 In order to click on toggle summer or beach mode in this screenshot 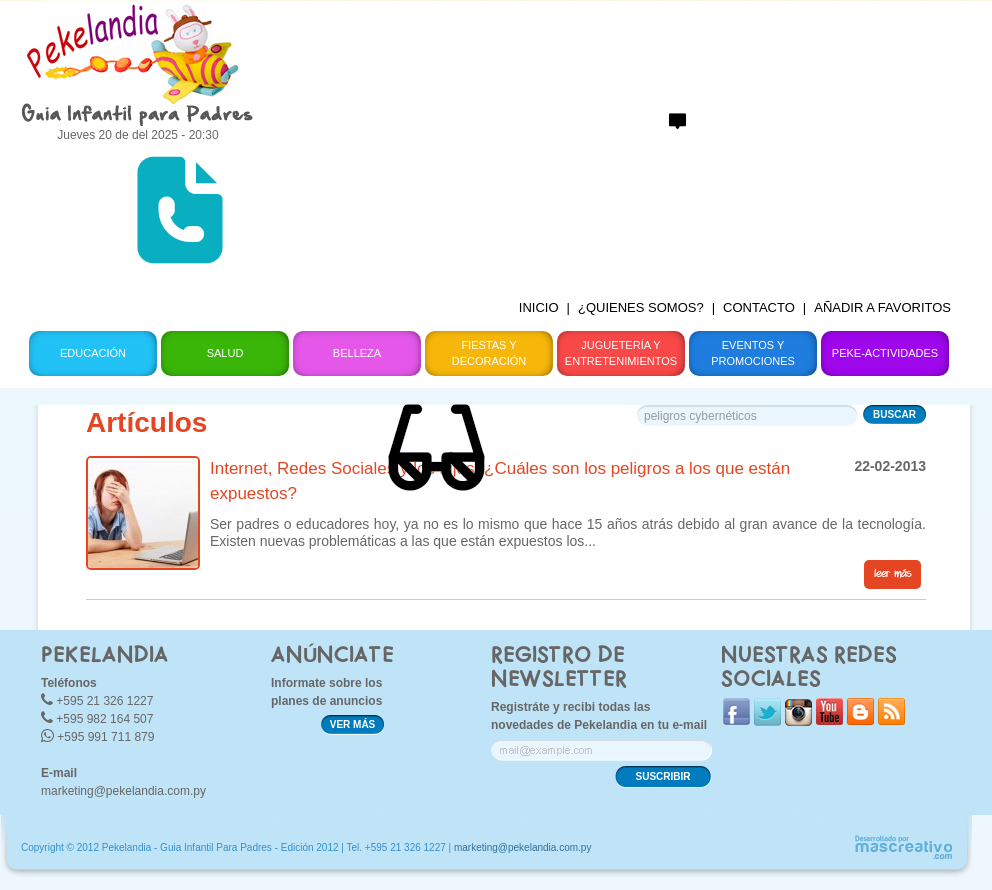, I will do `click(436, 447)`.